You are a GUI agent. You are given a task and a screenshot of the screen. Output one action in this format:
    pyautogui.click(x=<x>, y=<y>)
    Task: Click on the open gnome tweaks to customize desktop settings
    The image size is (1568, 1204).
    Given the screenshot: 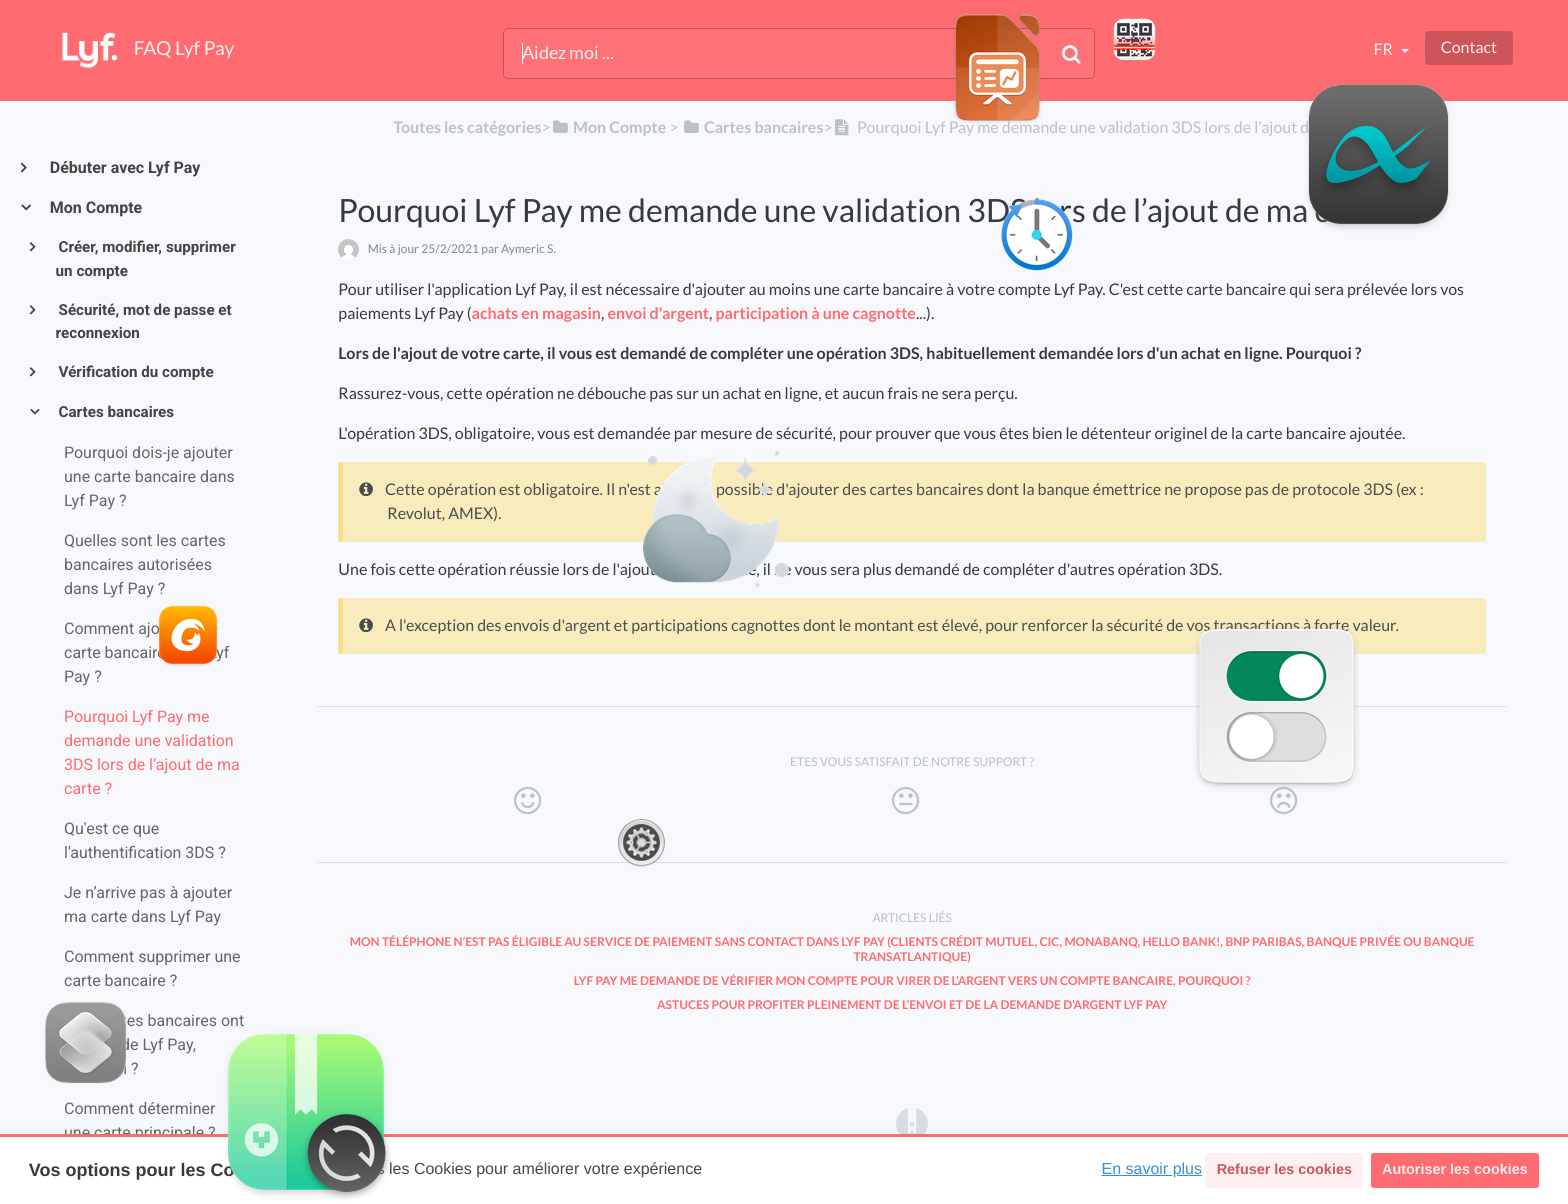 What is the action you would take?
    pyautogui.click(x=1276, y=706)
    